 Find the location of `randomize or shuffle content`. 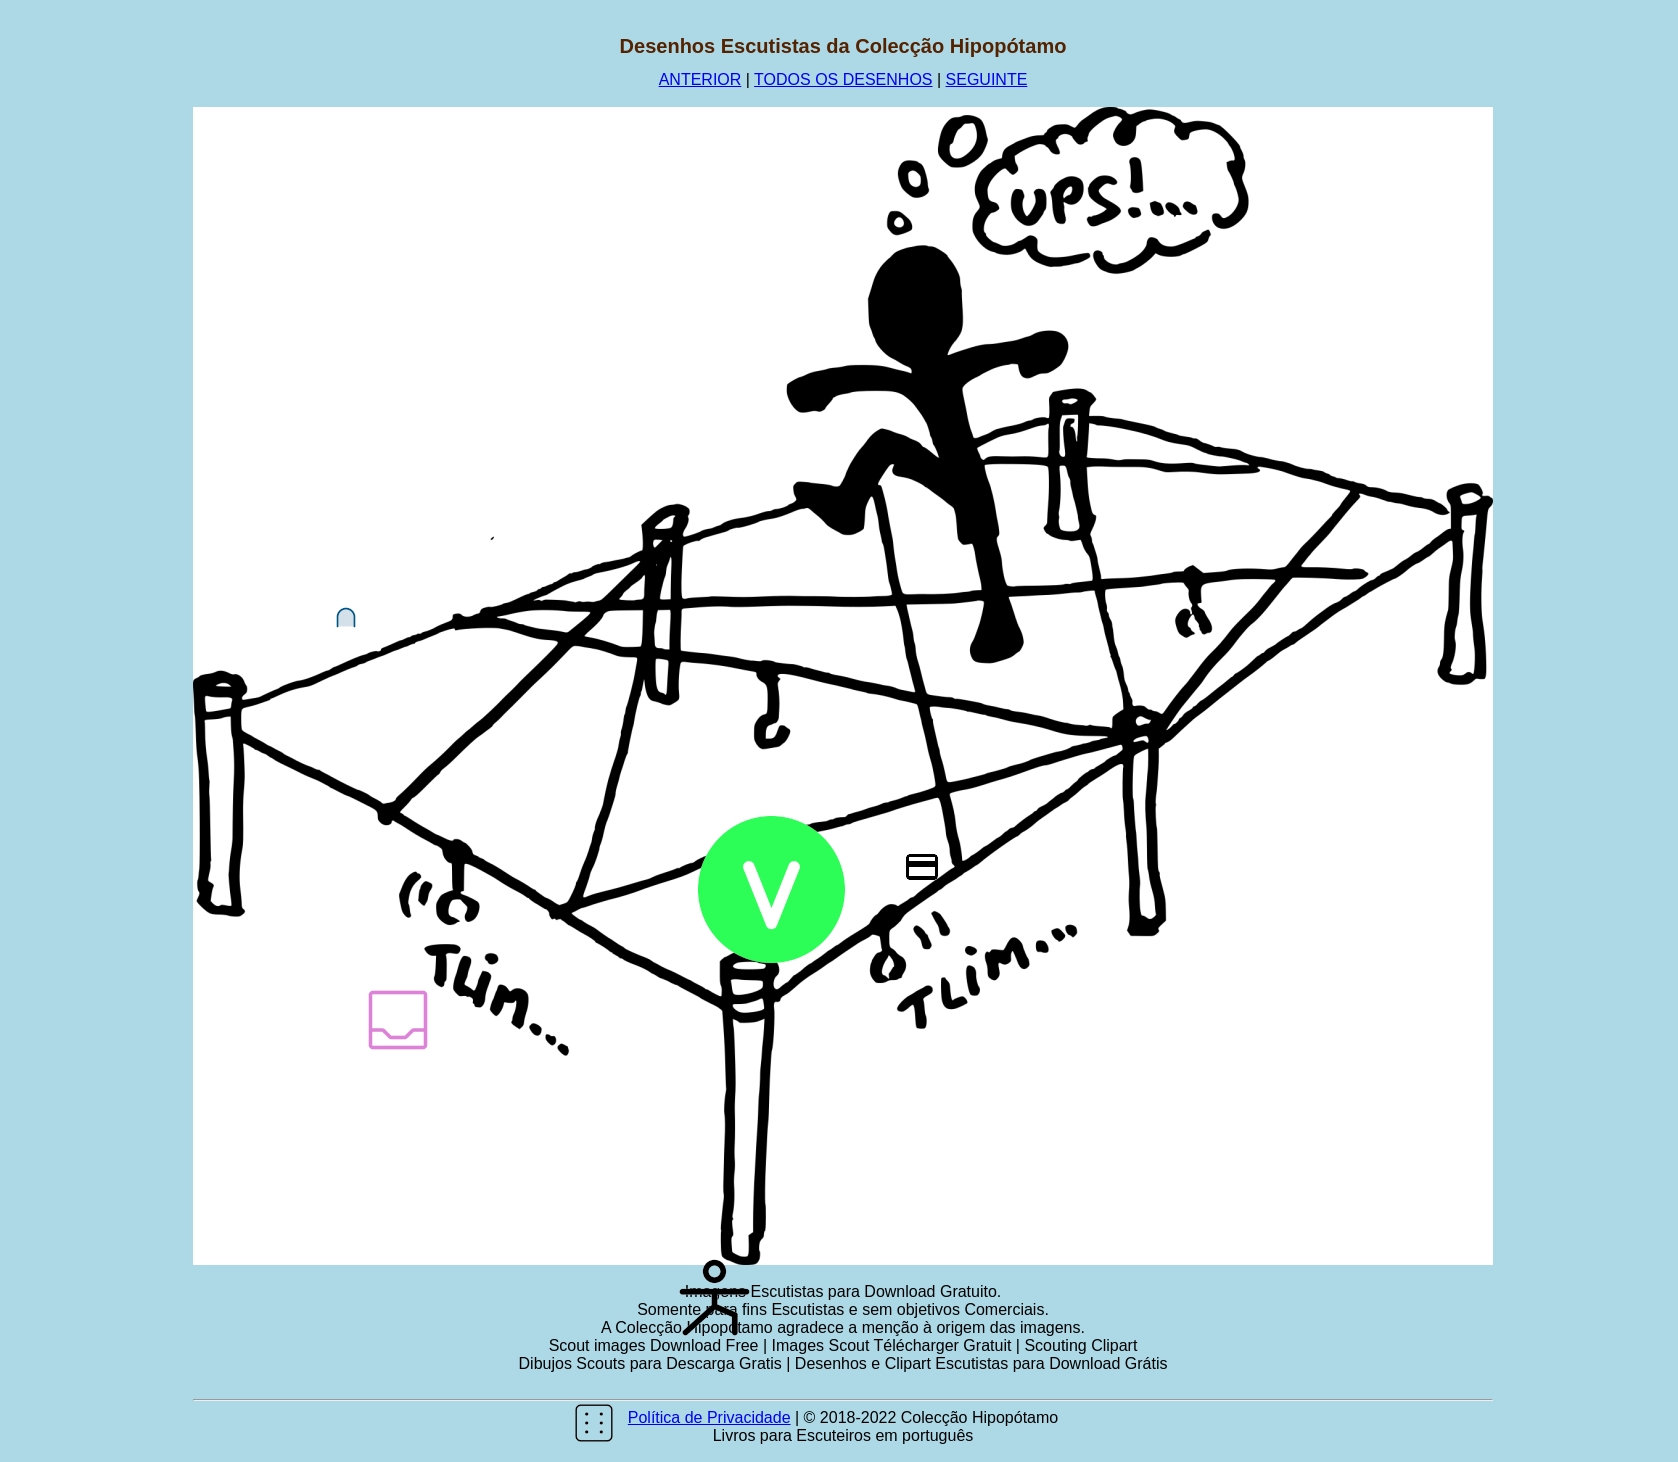

randomize or shuffle content is located at coordinates (594, 1423).